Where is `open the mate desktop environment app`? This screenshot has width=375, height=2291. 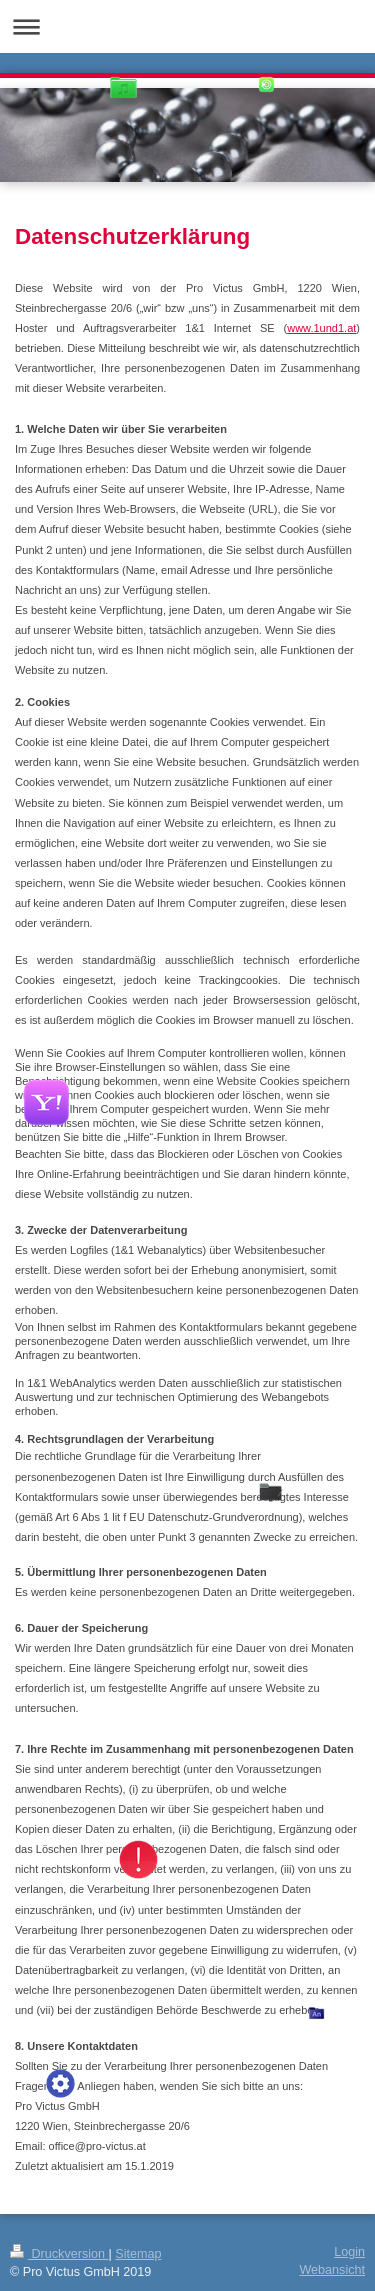
open the mate desktop environment app is located at coordinates (266, 84).